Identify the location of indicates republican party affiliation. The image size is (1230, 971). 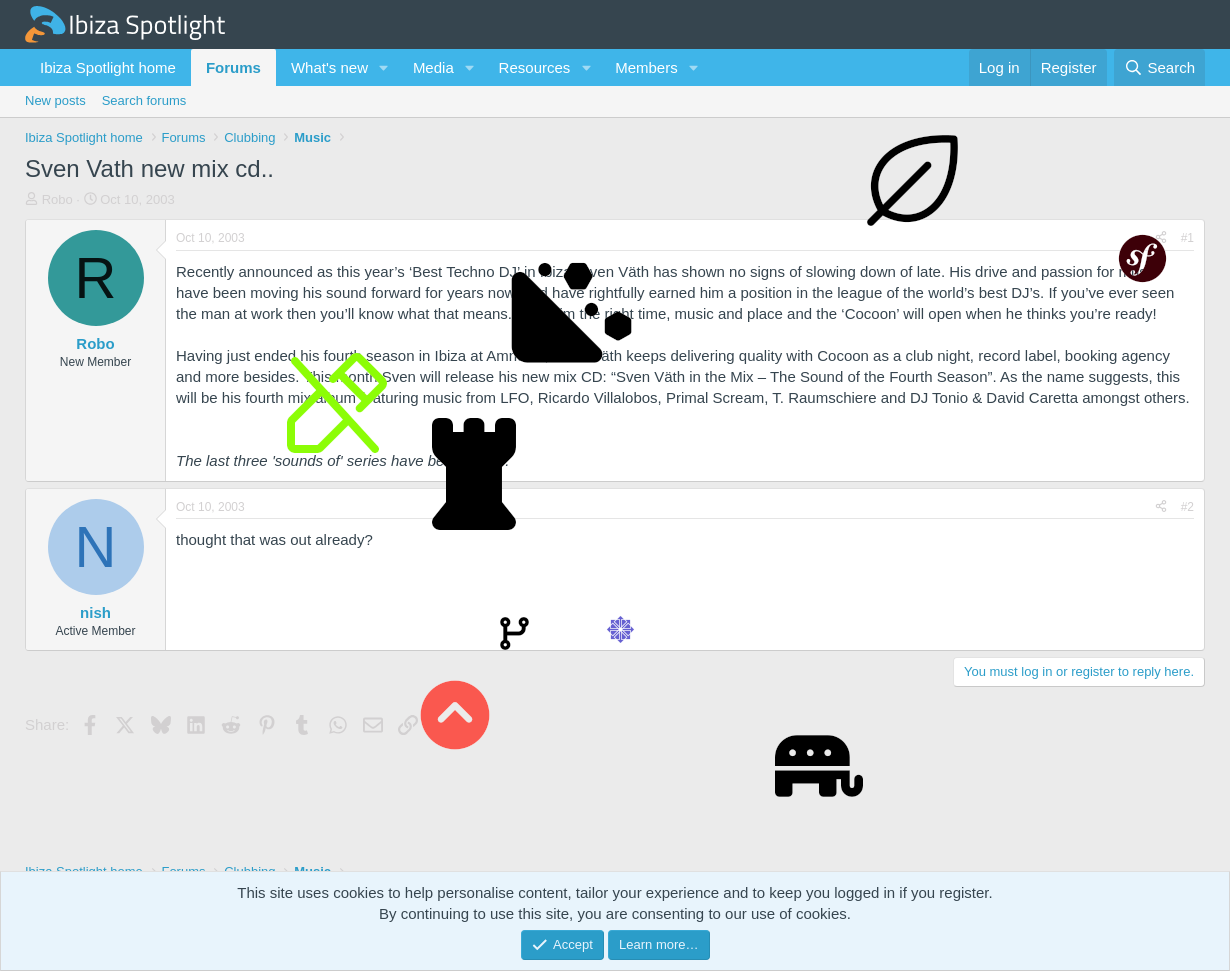
(819, 766).